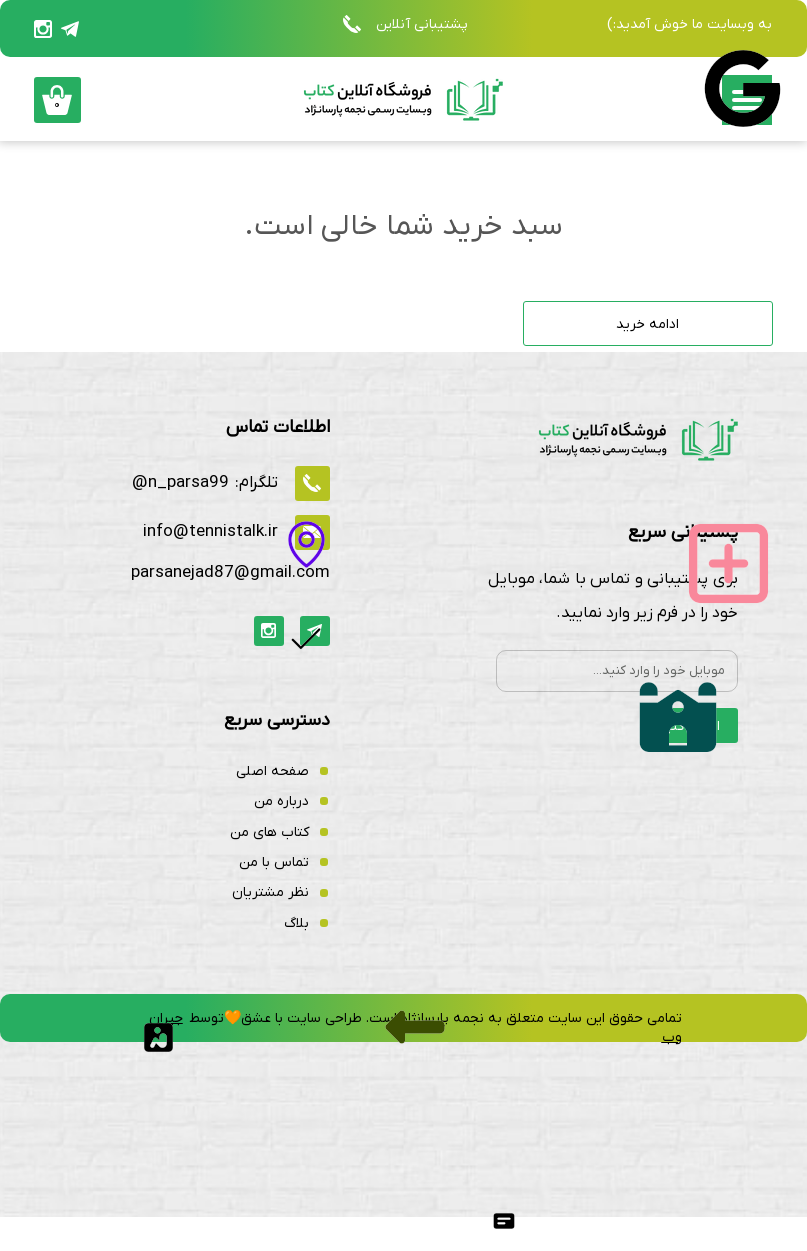 This screenshot has width=807, height=1251. What do you see at coordinates (415, 1027) in the screenshot?
I see `go back to the previous screen` at bounding box center [415, 1027].